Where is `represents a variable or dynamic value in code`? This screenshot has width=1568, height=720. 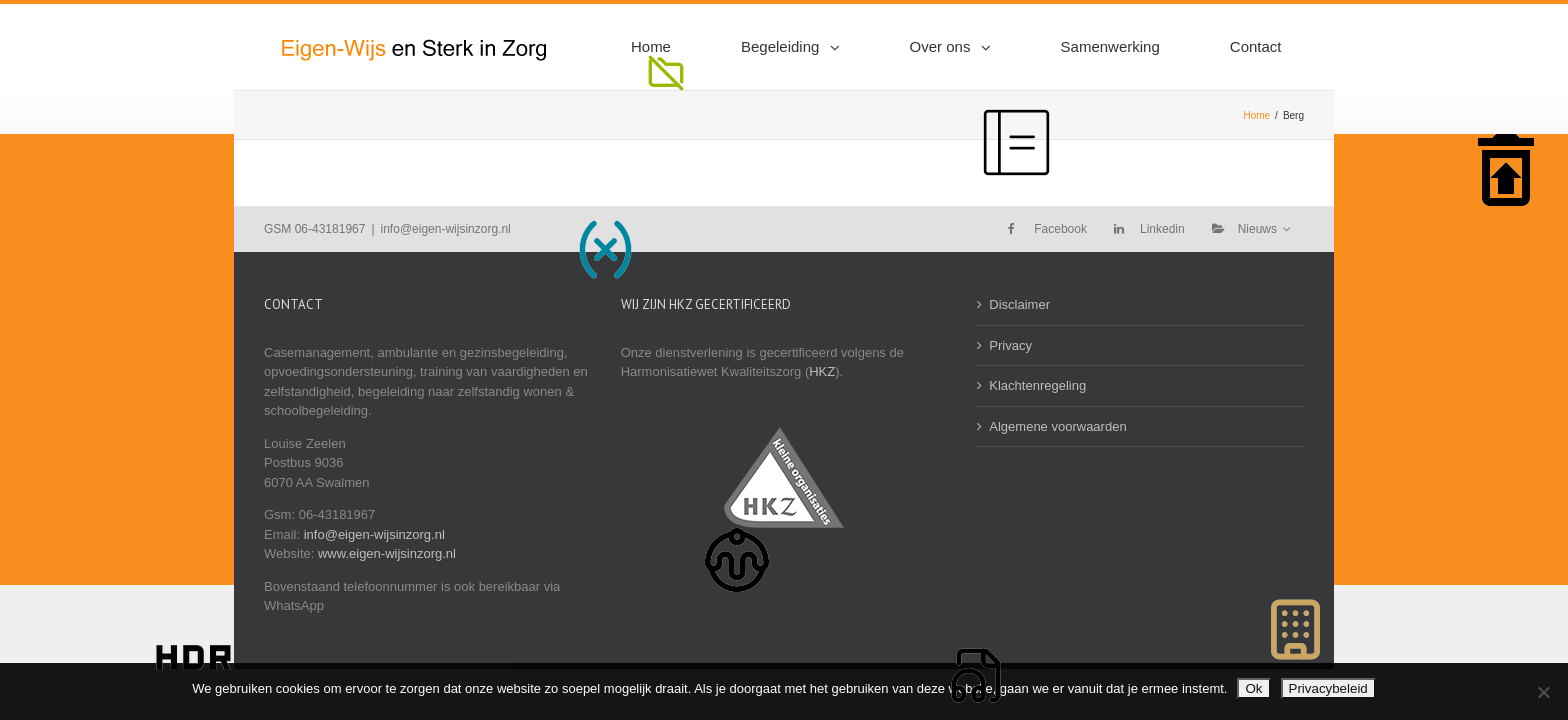
represents a variable or dynamic value in code is located at coordinates (605, 249).